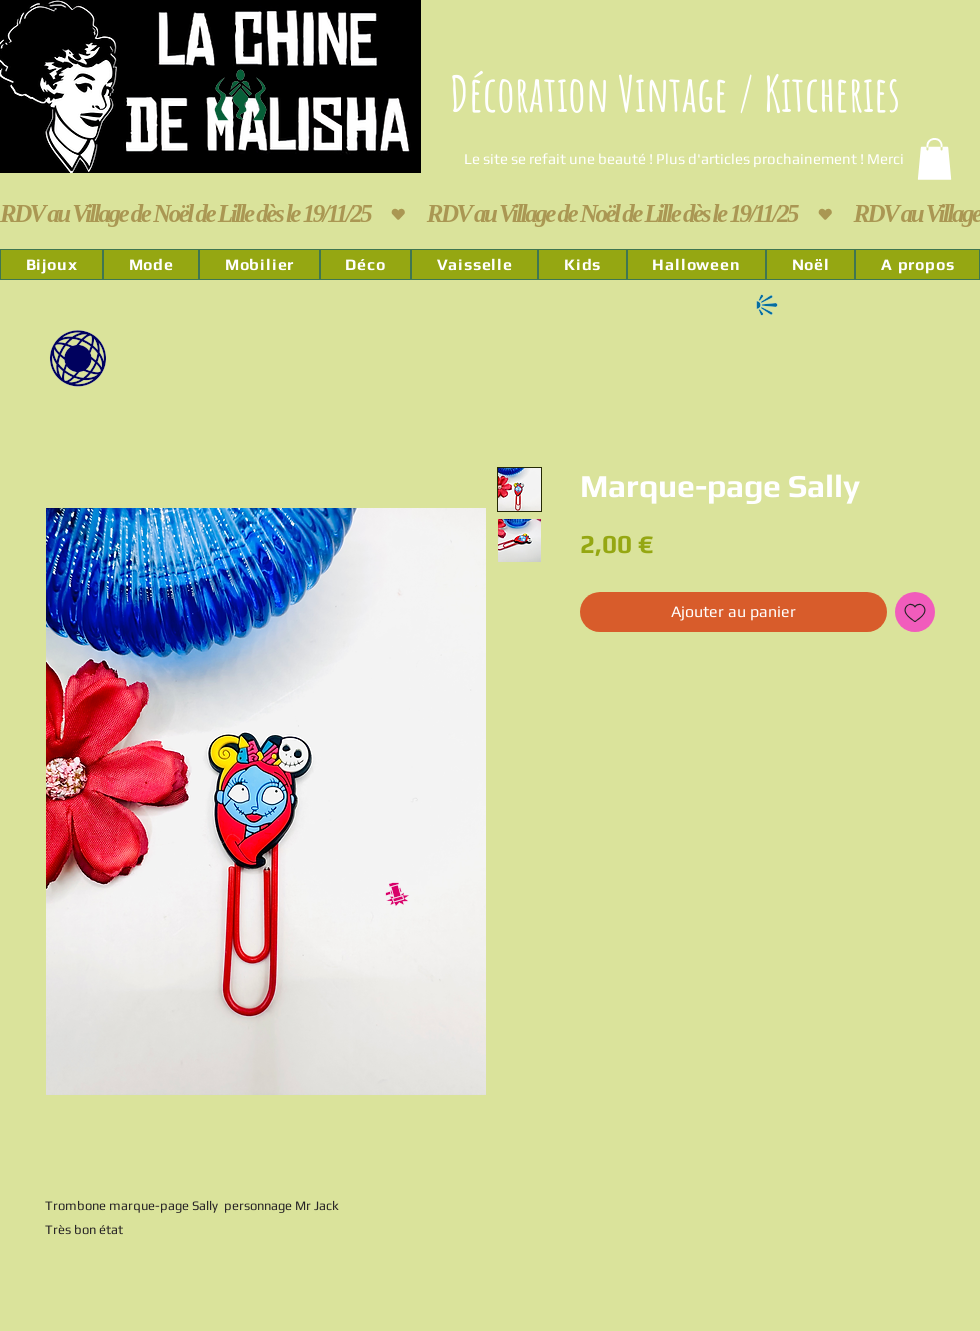 The height and width of the screenshot is (1331, 980). I want to click on indicates a splash effect or impact animation, so click(767, 305).